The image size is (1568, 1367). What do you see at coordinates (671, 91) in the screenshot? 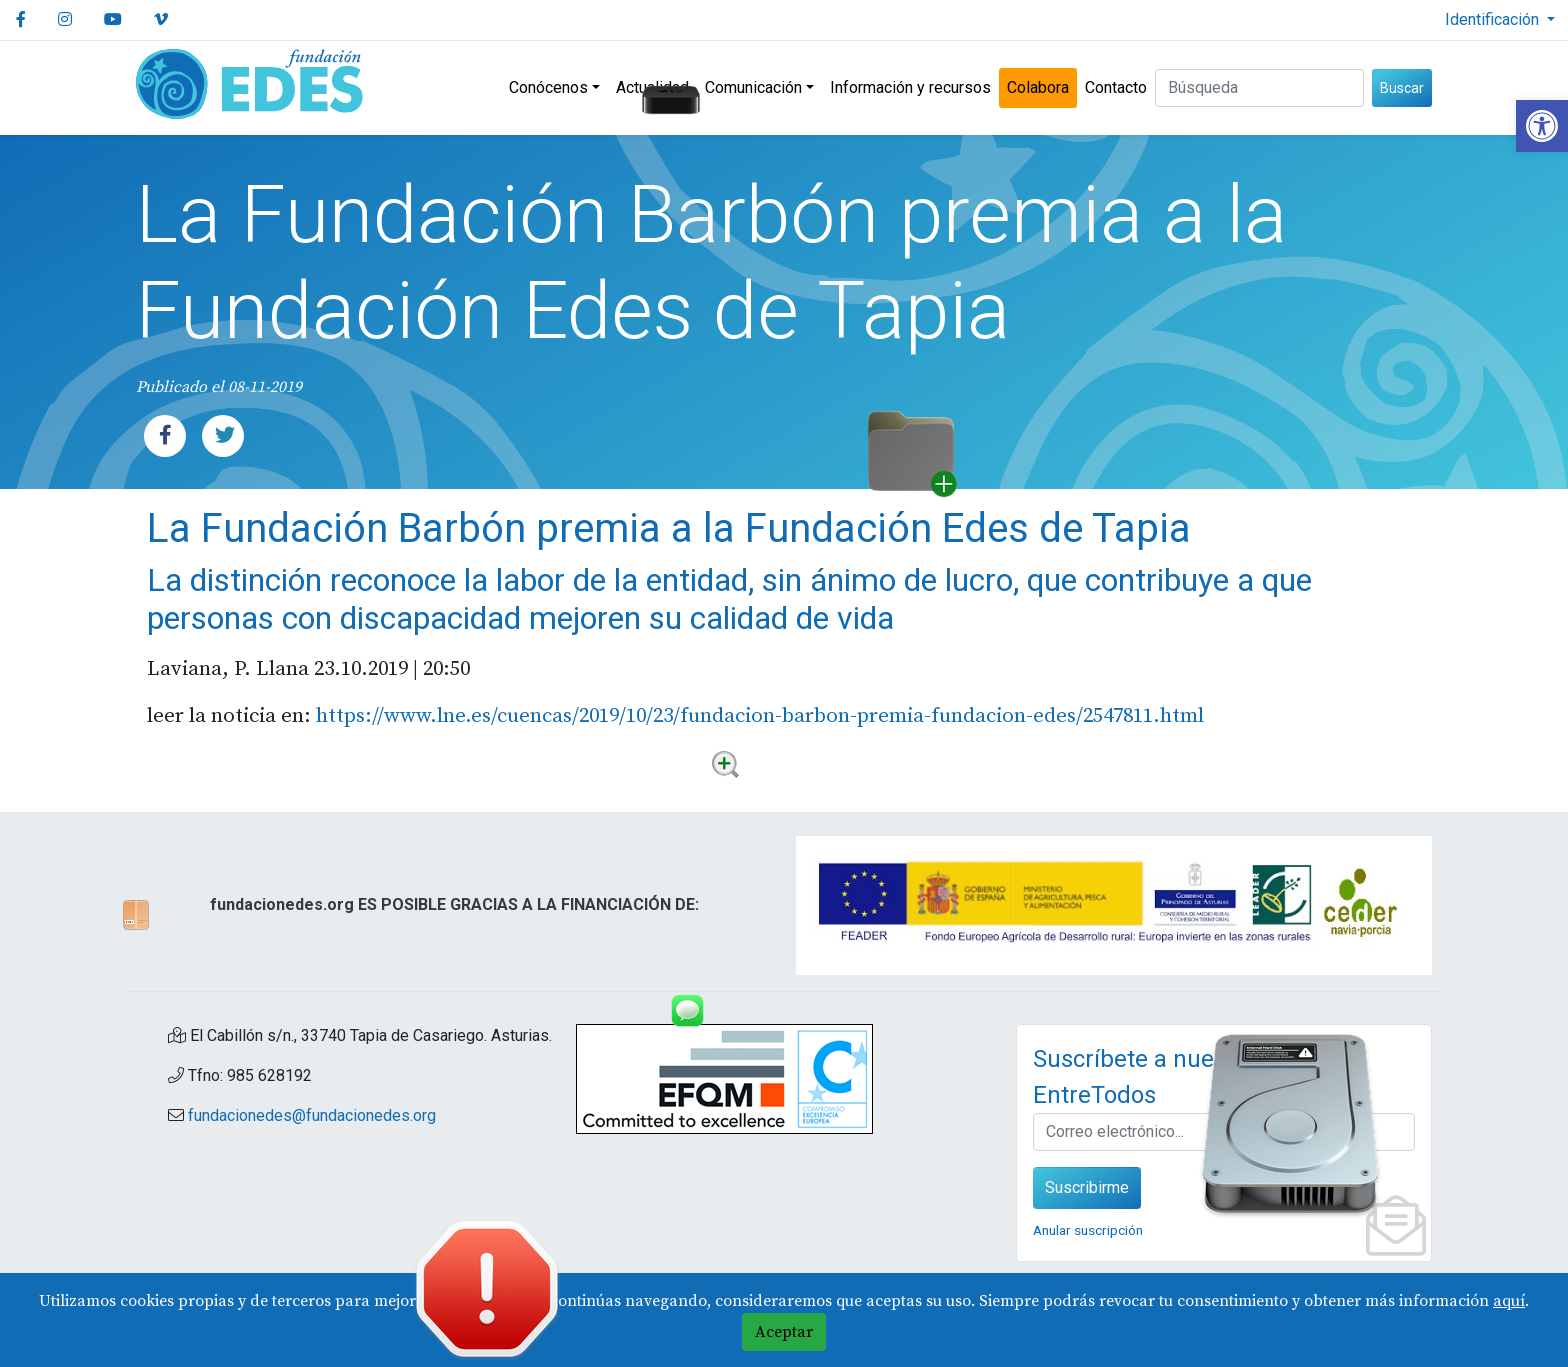
I see `apple tv device icon` at bounding box center [671, 91].